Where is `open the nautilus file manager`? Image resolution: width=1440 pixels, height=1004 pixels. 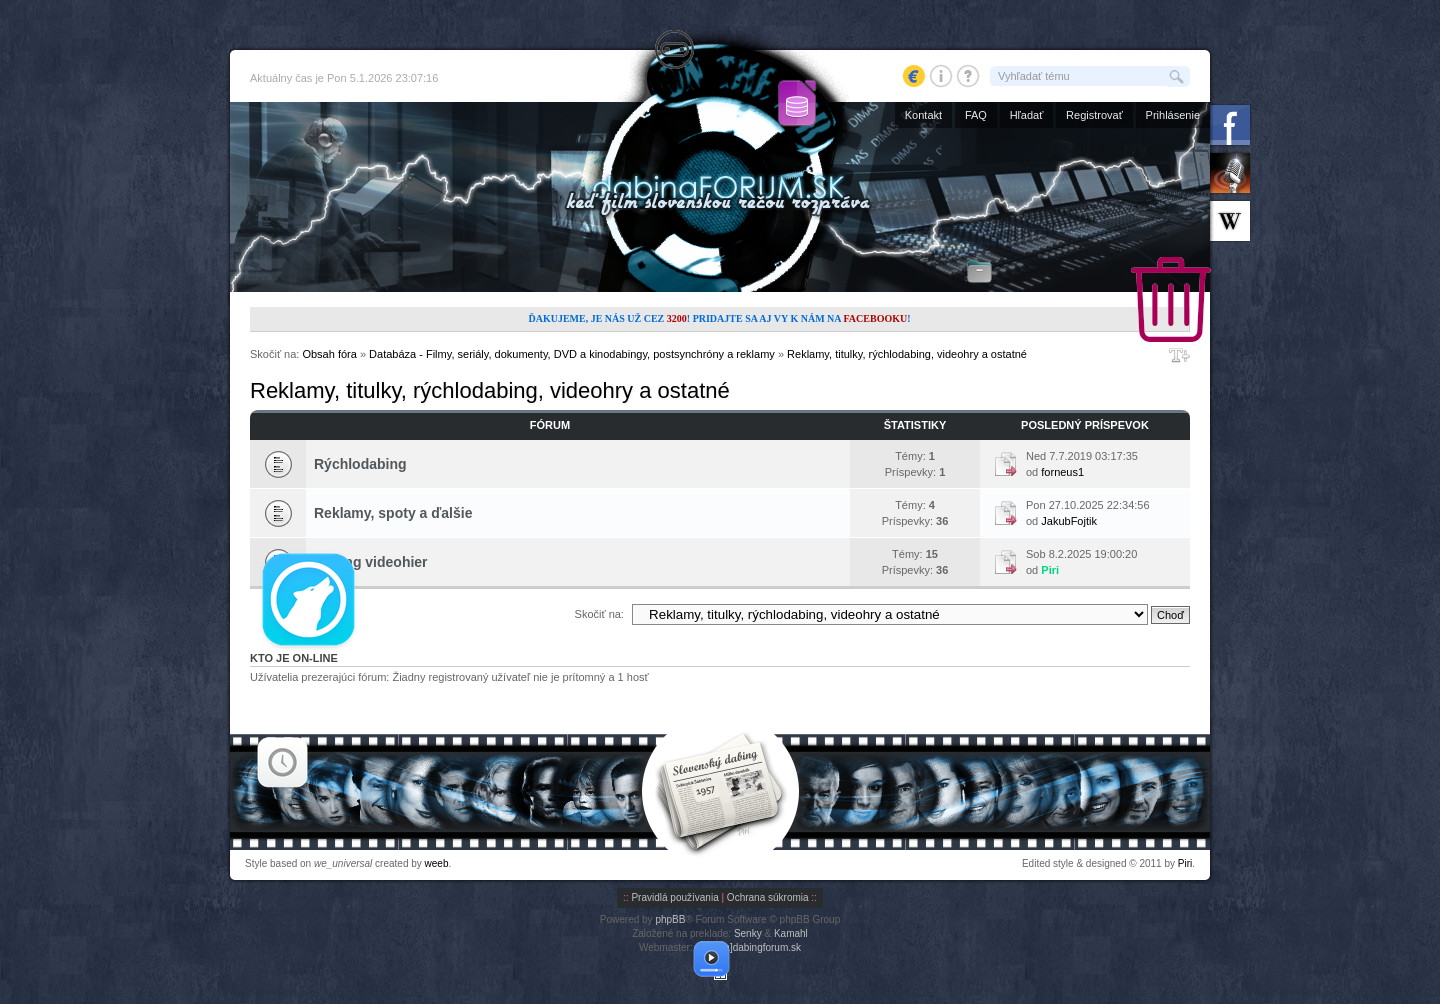 open the nautilus file manager is located at coordinates (979, 271).